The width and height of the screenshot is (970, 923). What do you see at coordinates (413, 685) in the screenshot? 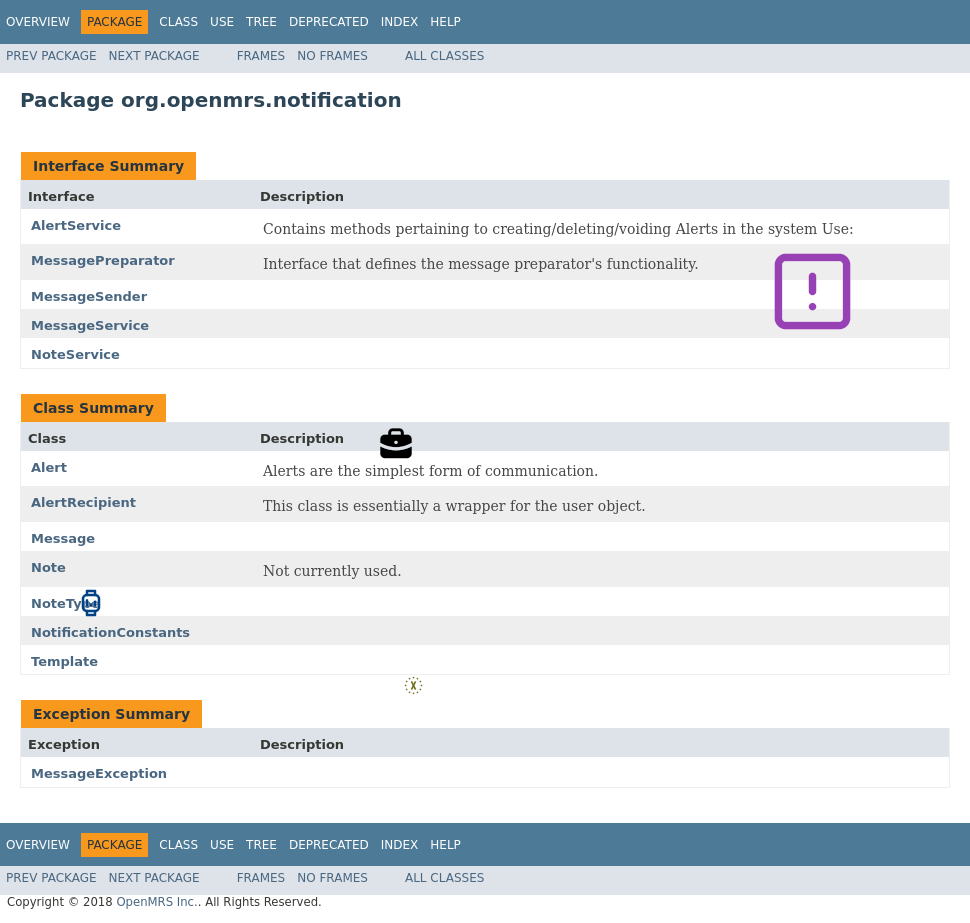
I see `pending or processing cancellation` at bounding box center [413, 685].